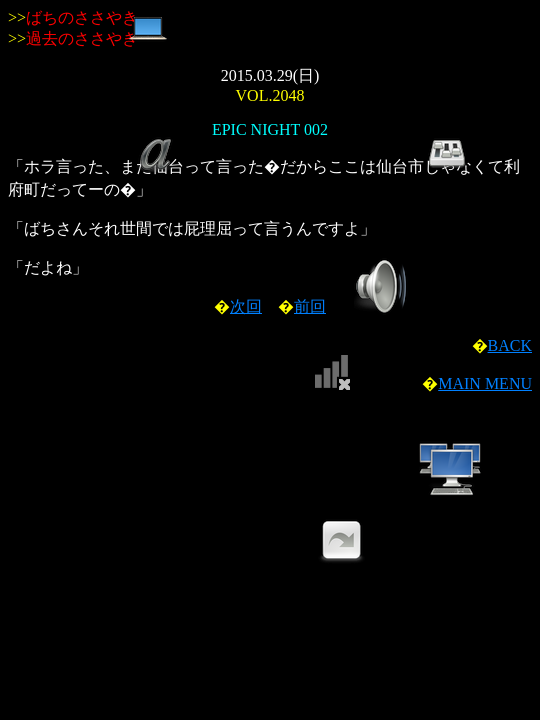 Image resolution: width=540 pixels, height=720 pixels. What do you see at coordinates (156, 154) in the screenshot?
I see `apply italic formatting to selected text` at bounding box center [156, 154].